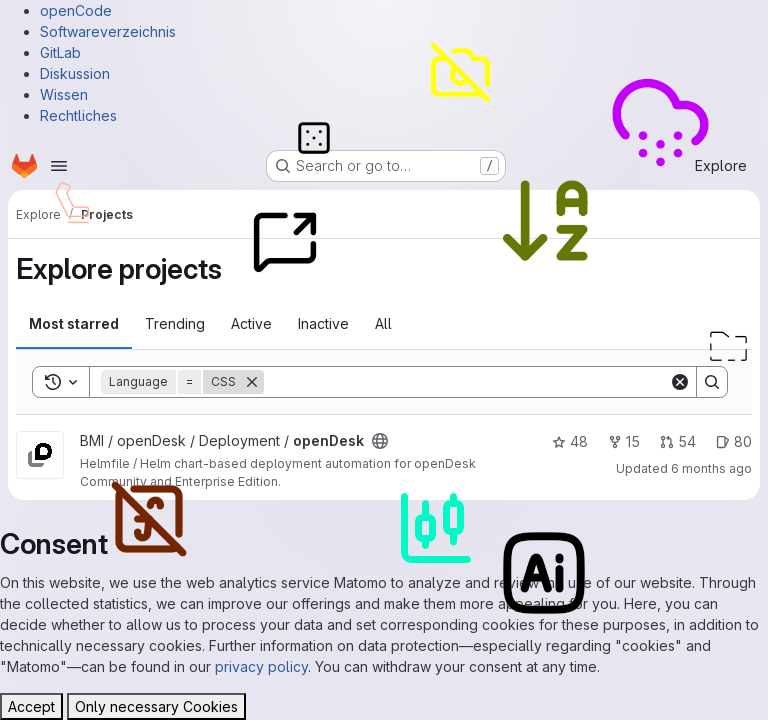  What do you see at coordinates (547, 220) in the screenshot?
I see `sort alphabetically from A to Z` at bounding box center [547, 220].